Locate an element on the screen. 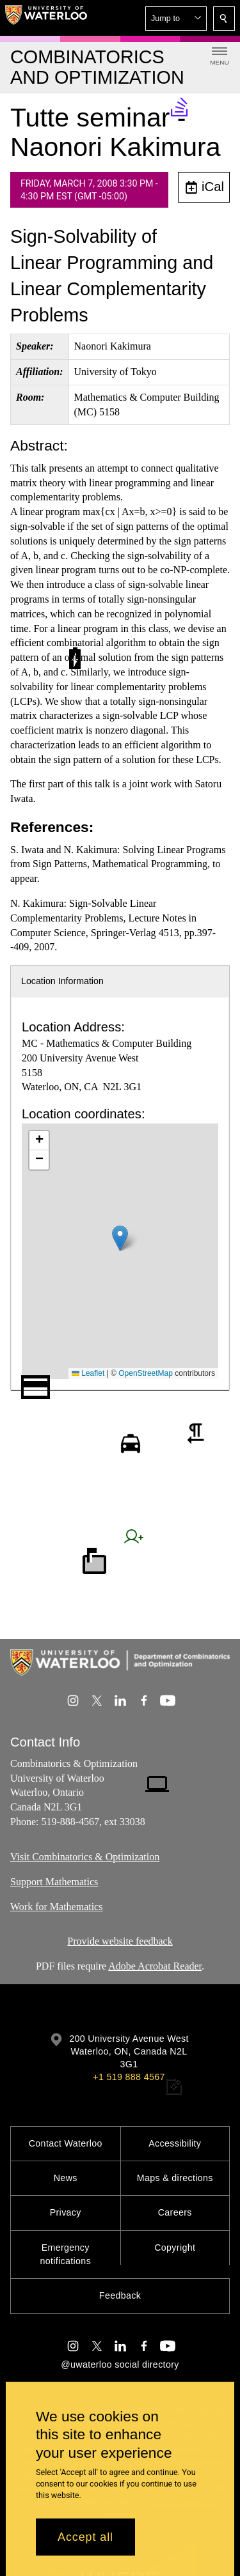  switch text direction to right-to-left is located at coordinates (195, 1433).